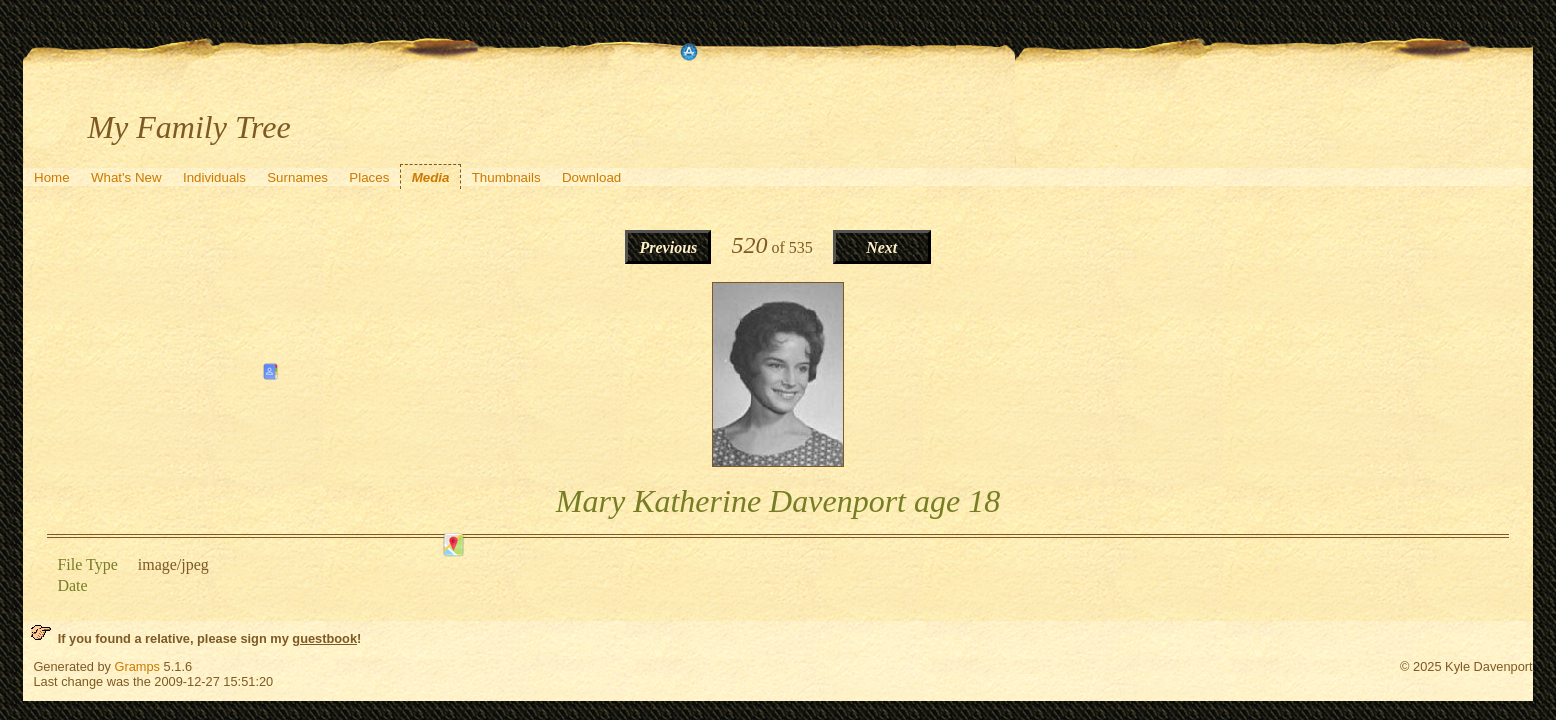  What do you see at coordinates (689, 52) in the screenshot?
I see `open software properties or system settings` at bounding box center [689, 52].